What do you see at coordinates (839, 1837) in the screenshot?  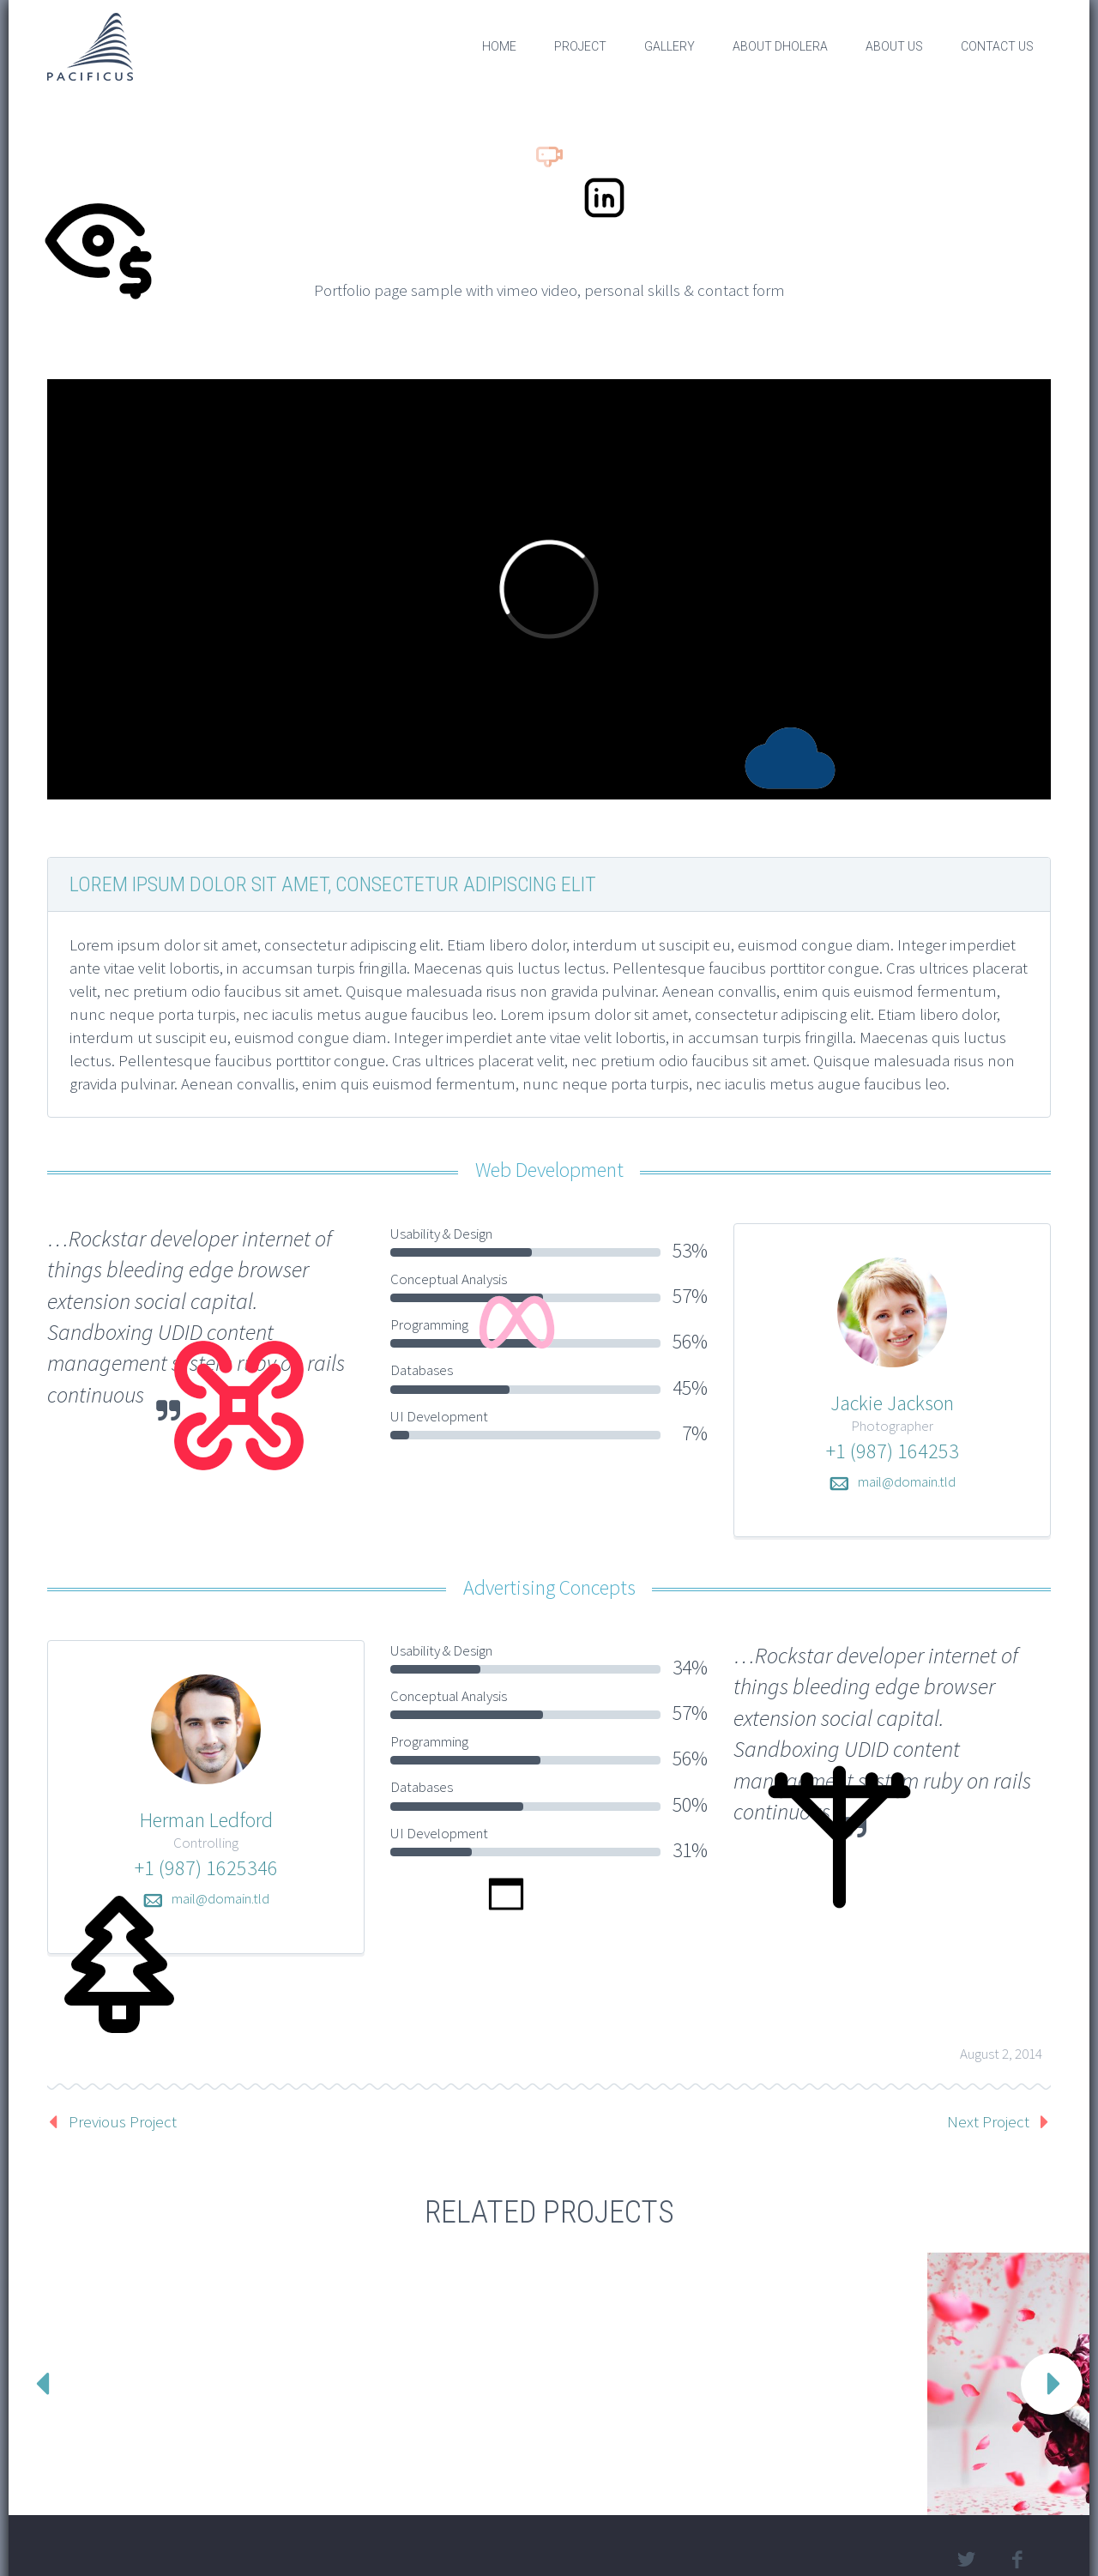 I see `indicates electrical or power utilities` at bounding box center [839, 1837].